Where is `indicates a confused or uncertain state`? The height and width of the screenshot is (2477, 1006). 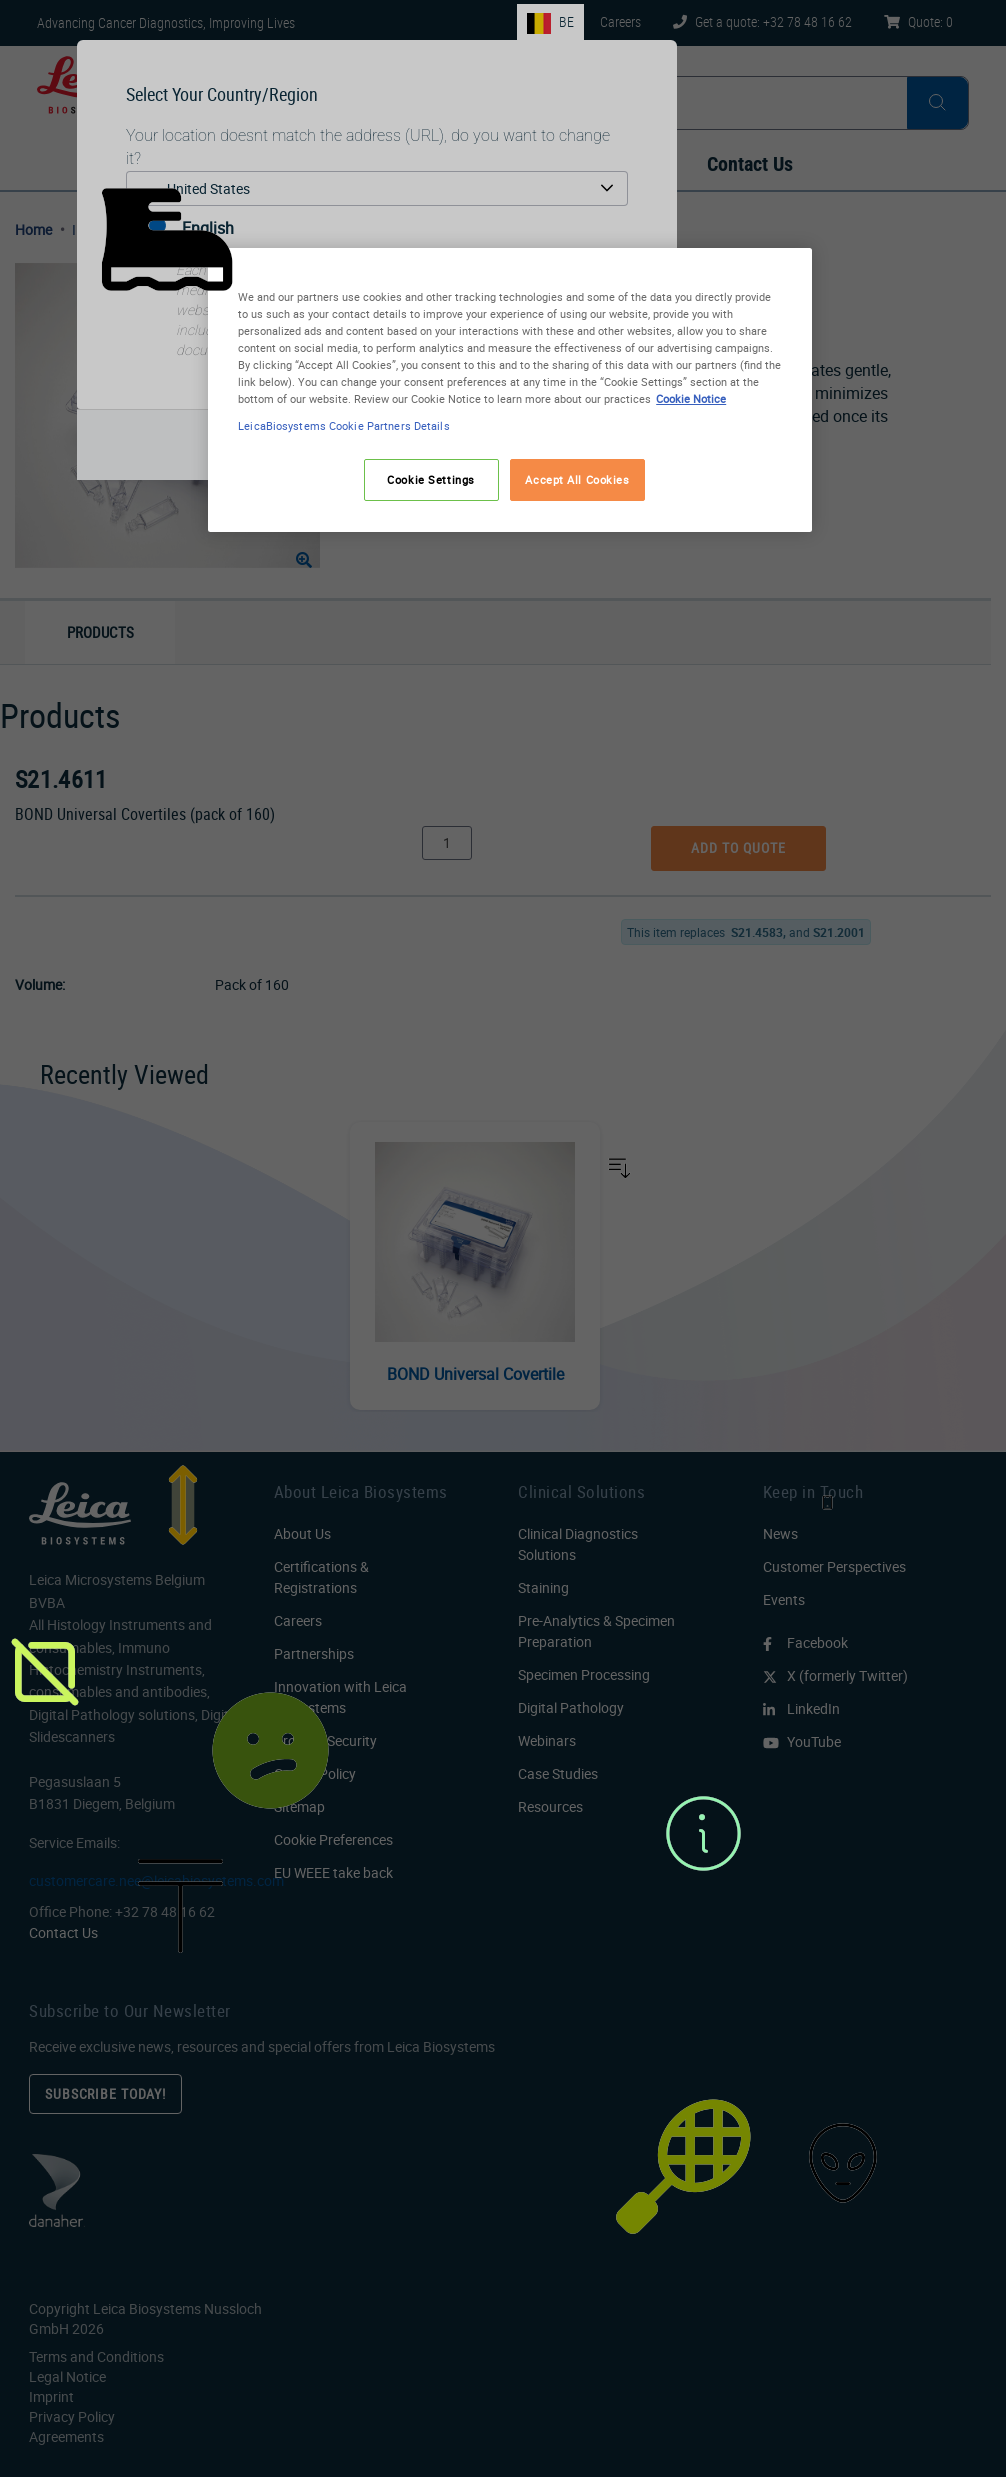
indicates a confused or uncertain state is located at coordinates (270, 1750).